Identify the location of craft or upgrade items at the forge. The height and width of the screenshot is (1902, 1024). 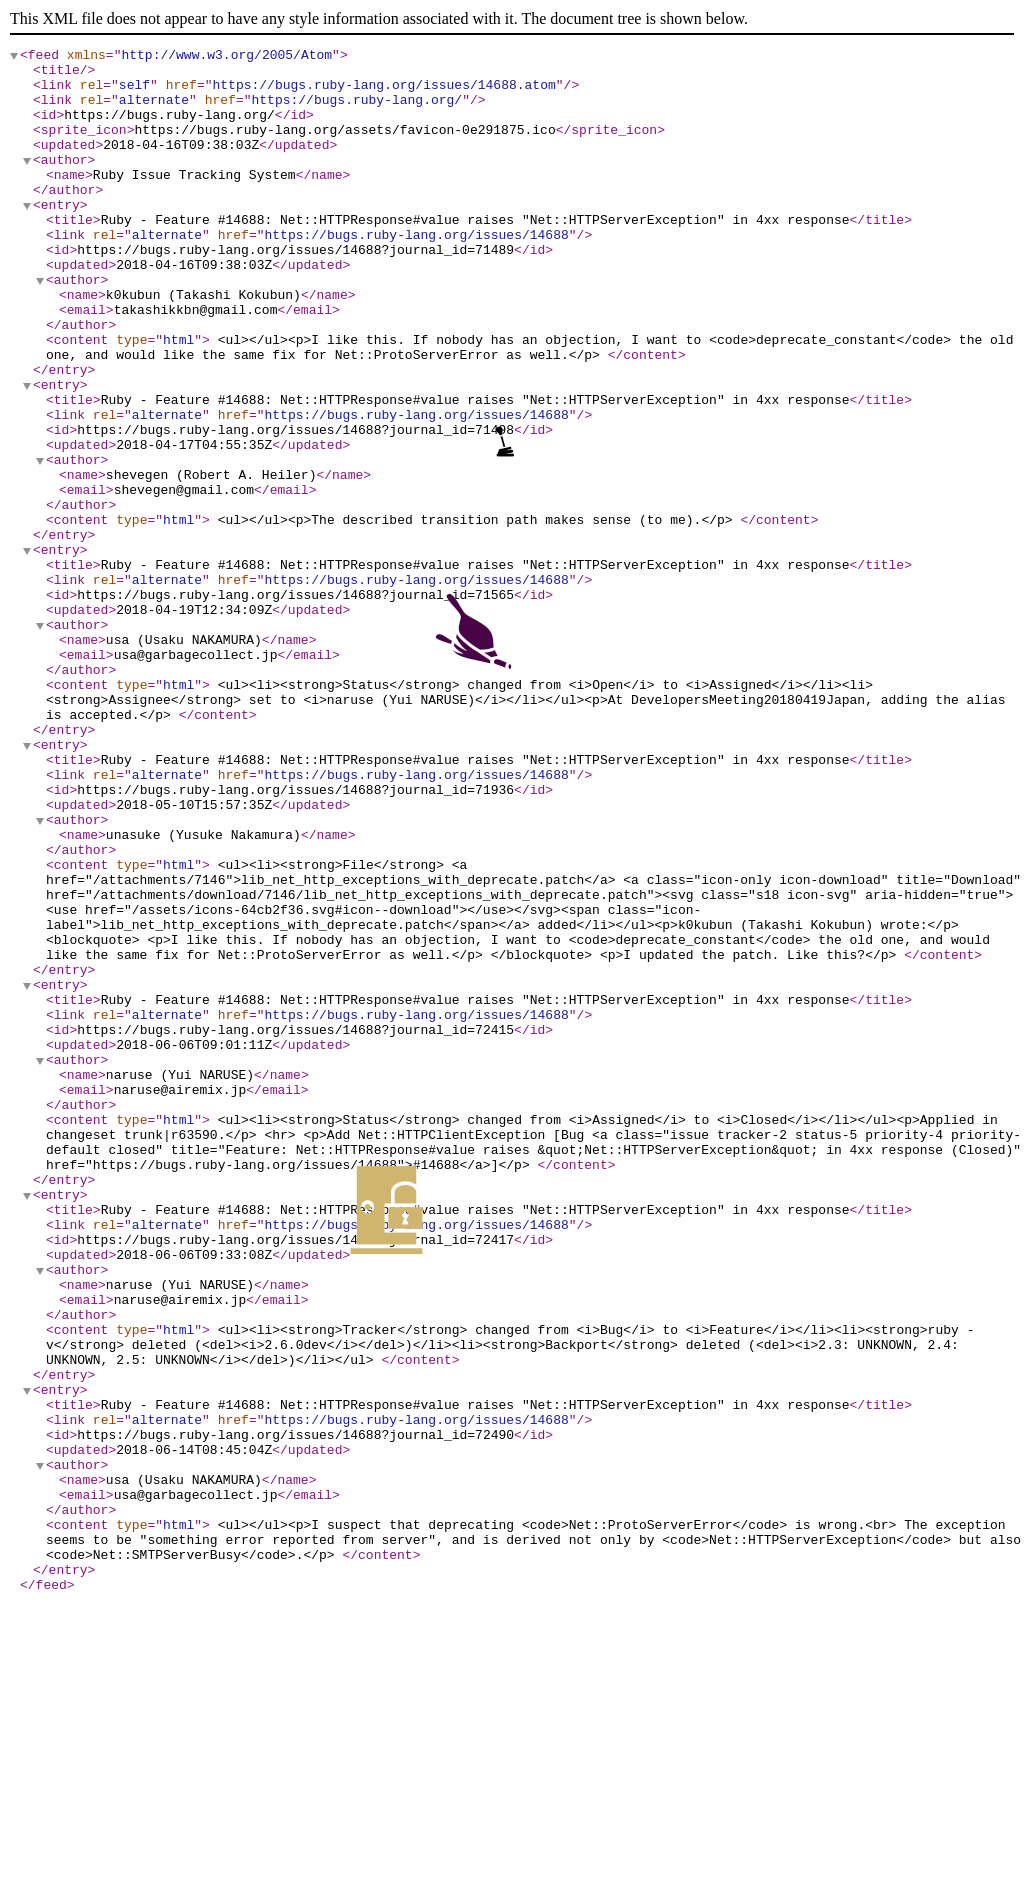
(473, 631).